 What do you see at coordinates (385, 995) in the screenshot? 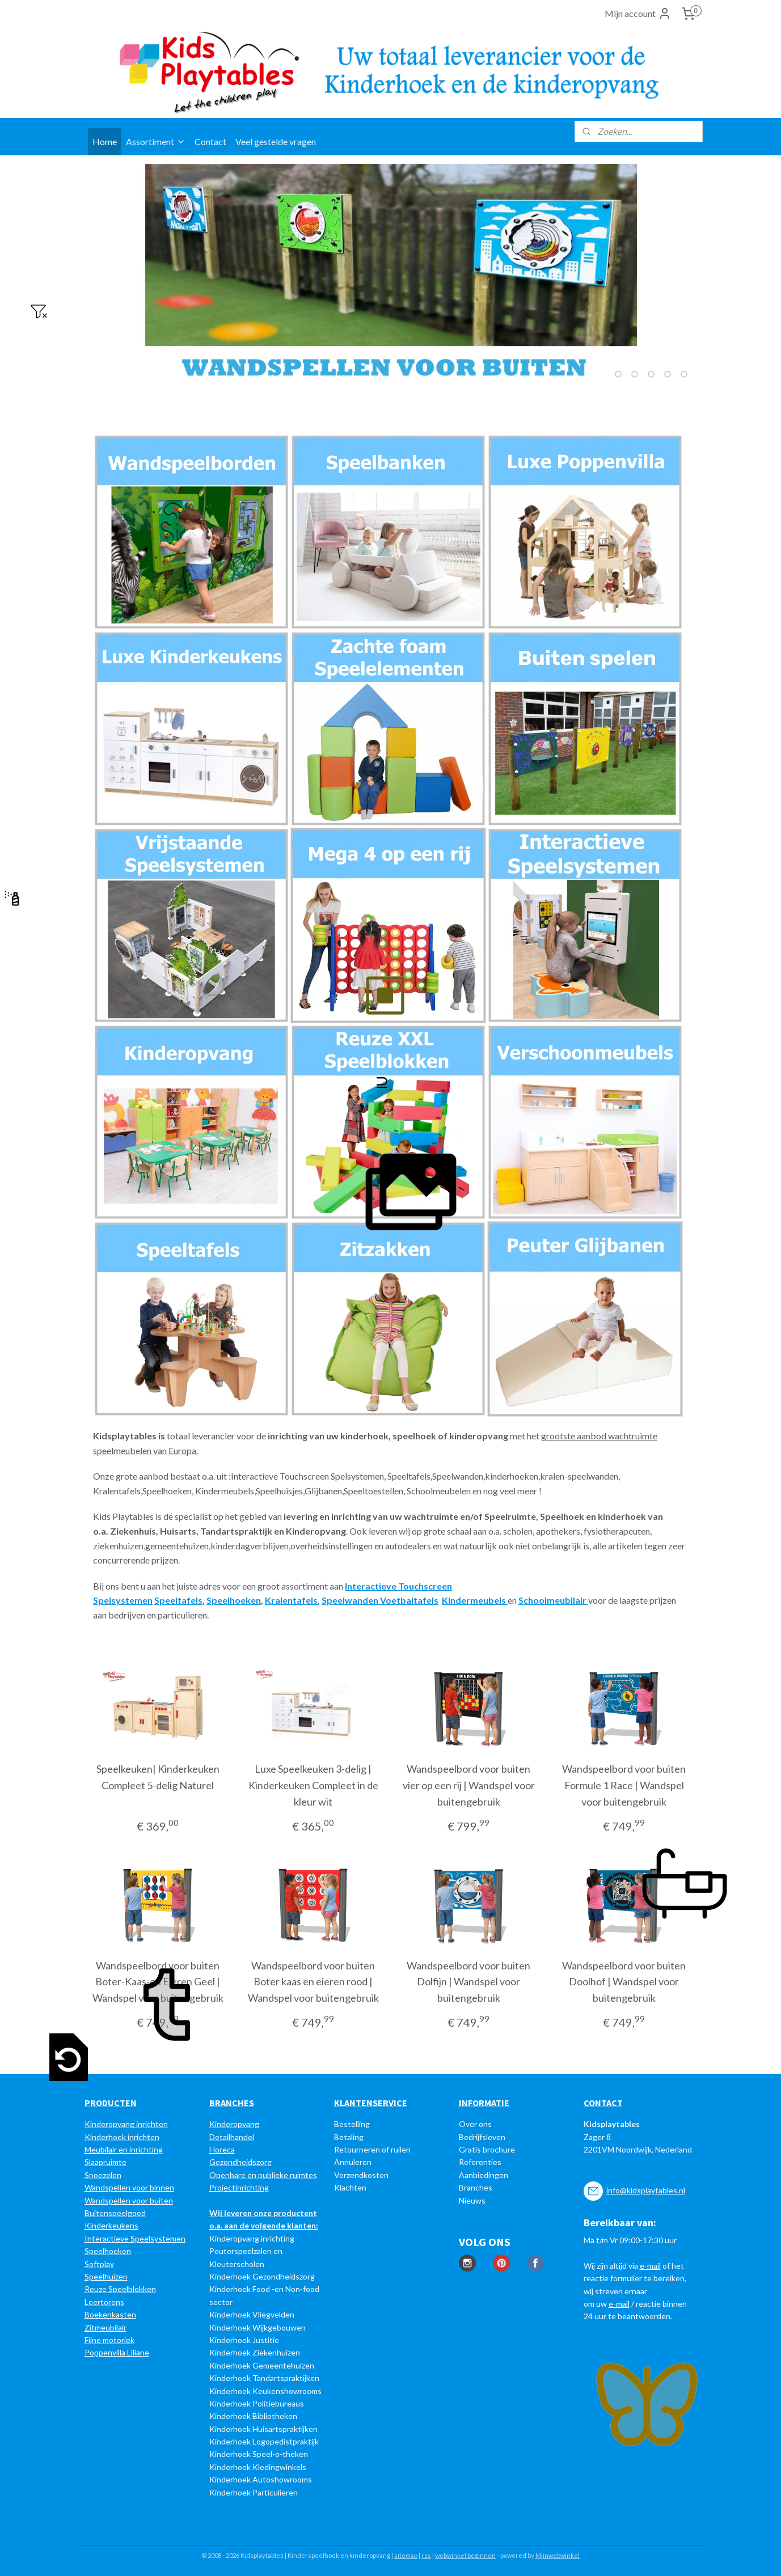
I see `stop or halt media playback` at bounding box center [385, 995].